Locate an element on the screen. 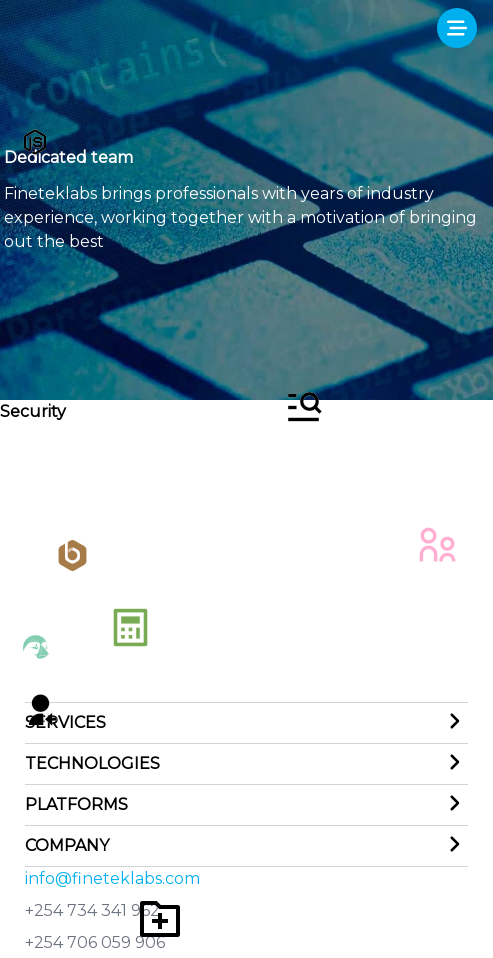 The width and height of the screenshot is (493, 958). prestashop e-commerce platform logo is located at coordinates (36, 647).